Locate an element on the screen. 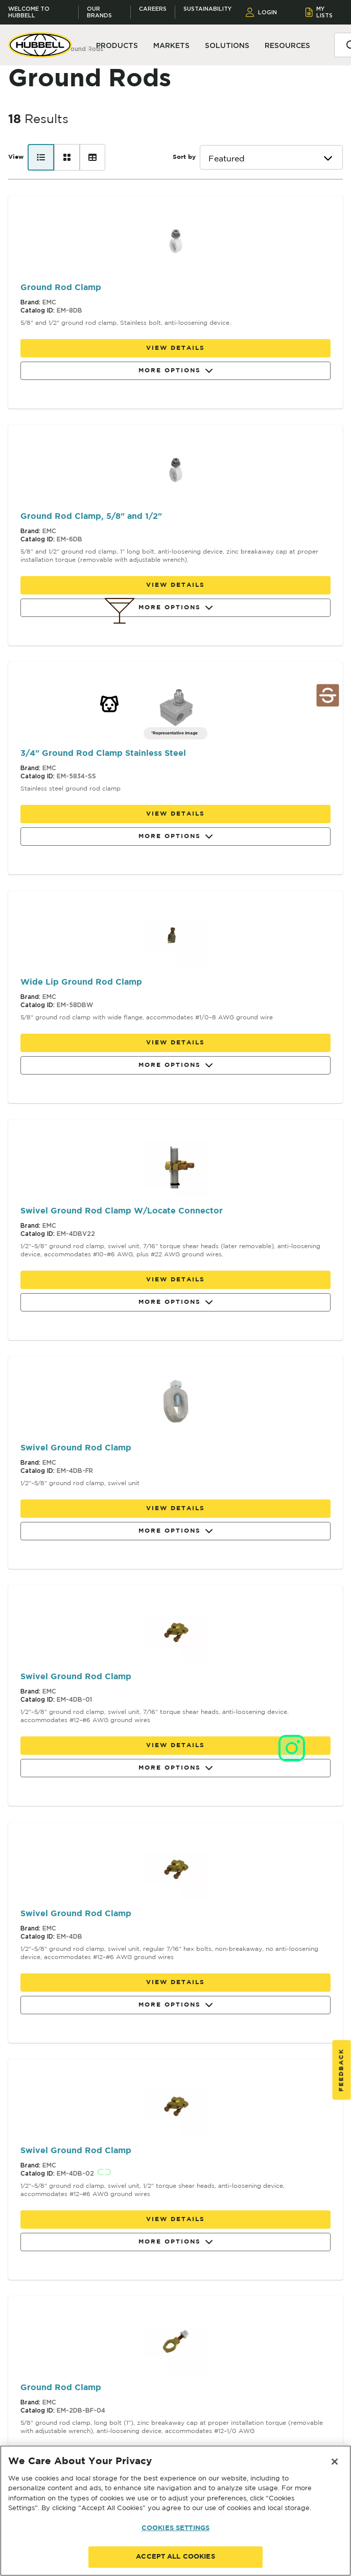 Image resolution: width=351 pixels, height=2576 pixels. browse cocktail or drink recipes is located at coordinates (120, 611).